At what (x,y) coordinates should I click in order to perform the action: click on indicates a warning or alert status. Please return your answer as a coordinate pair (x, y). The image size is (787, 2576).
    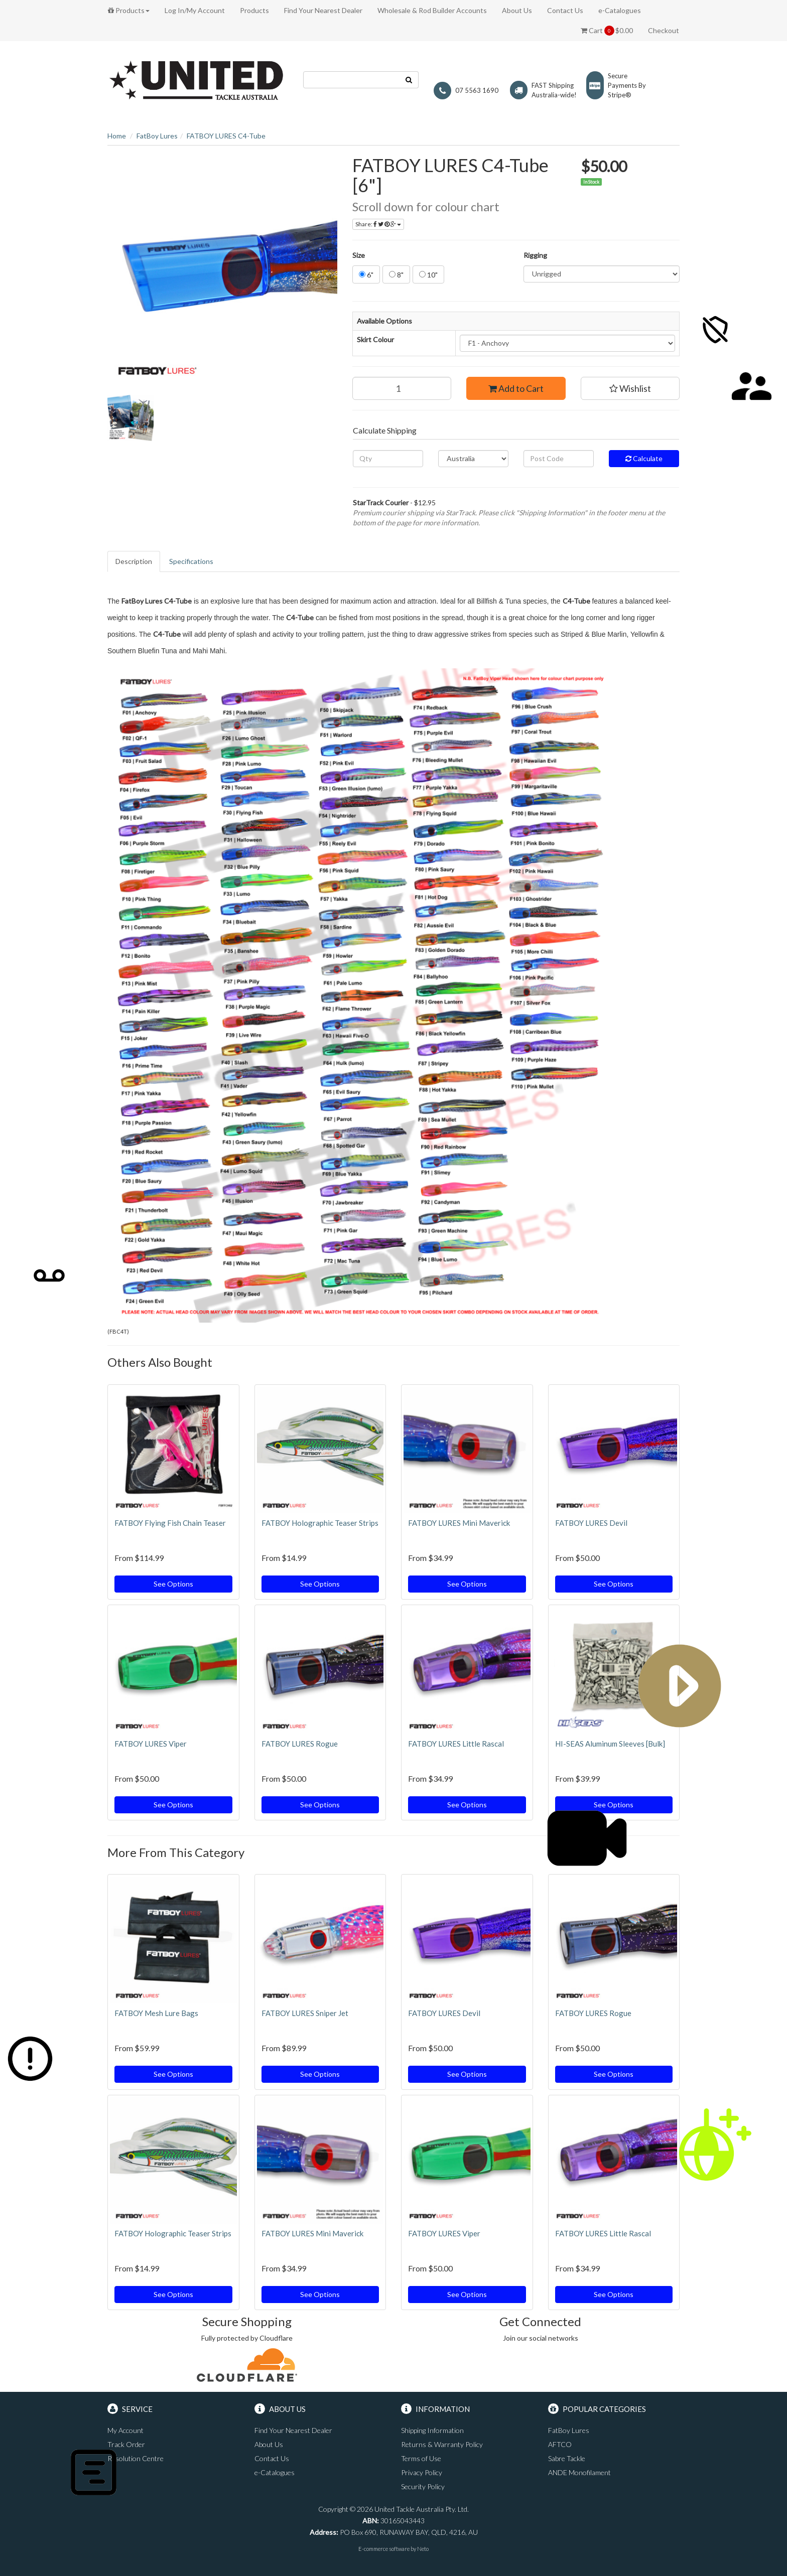
    Looking at the image, I should click on (30, 2059).